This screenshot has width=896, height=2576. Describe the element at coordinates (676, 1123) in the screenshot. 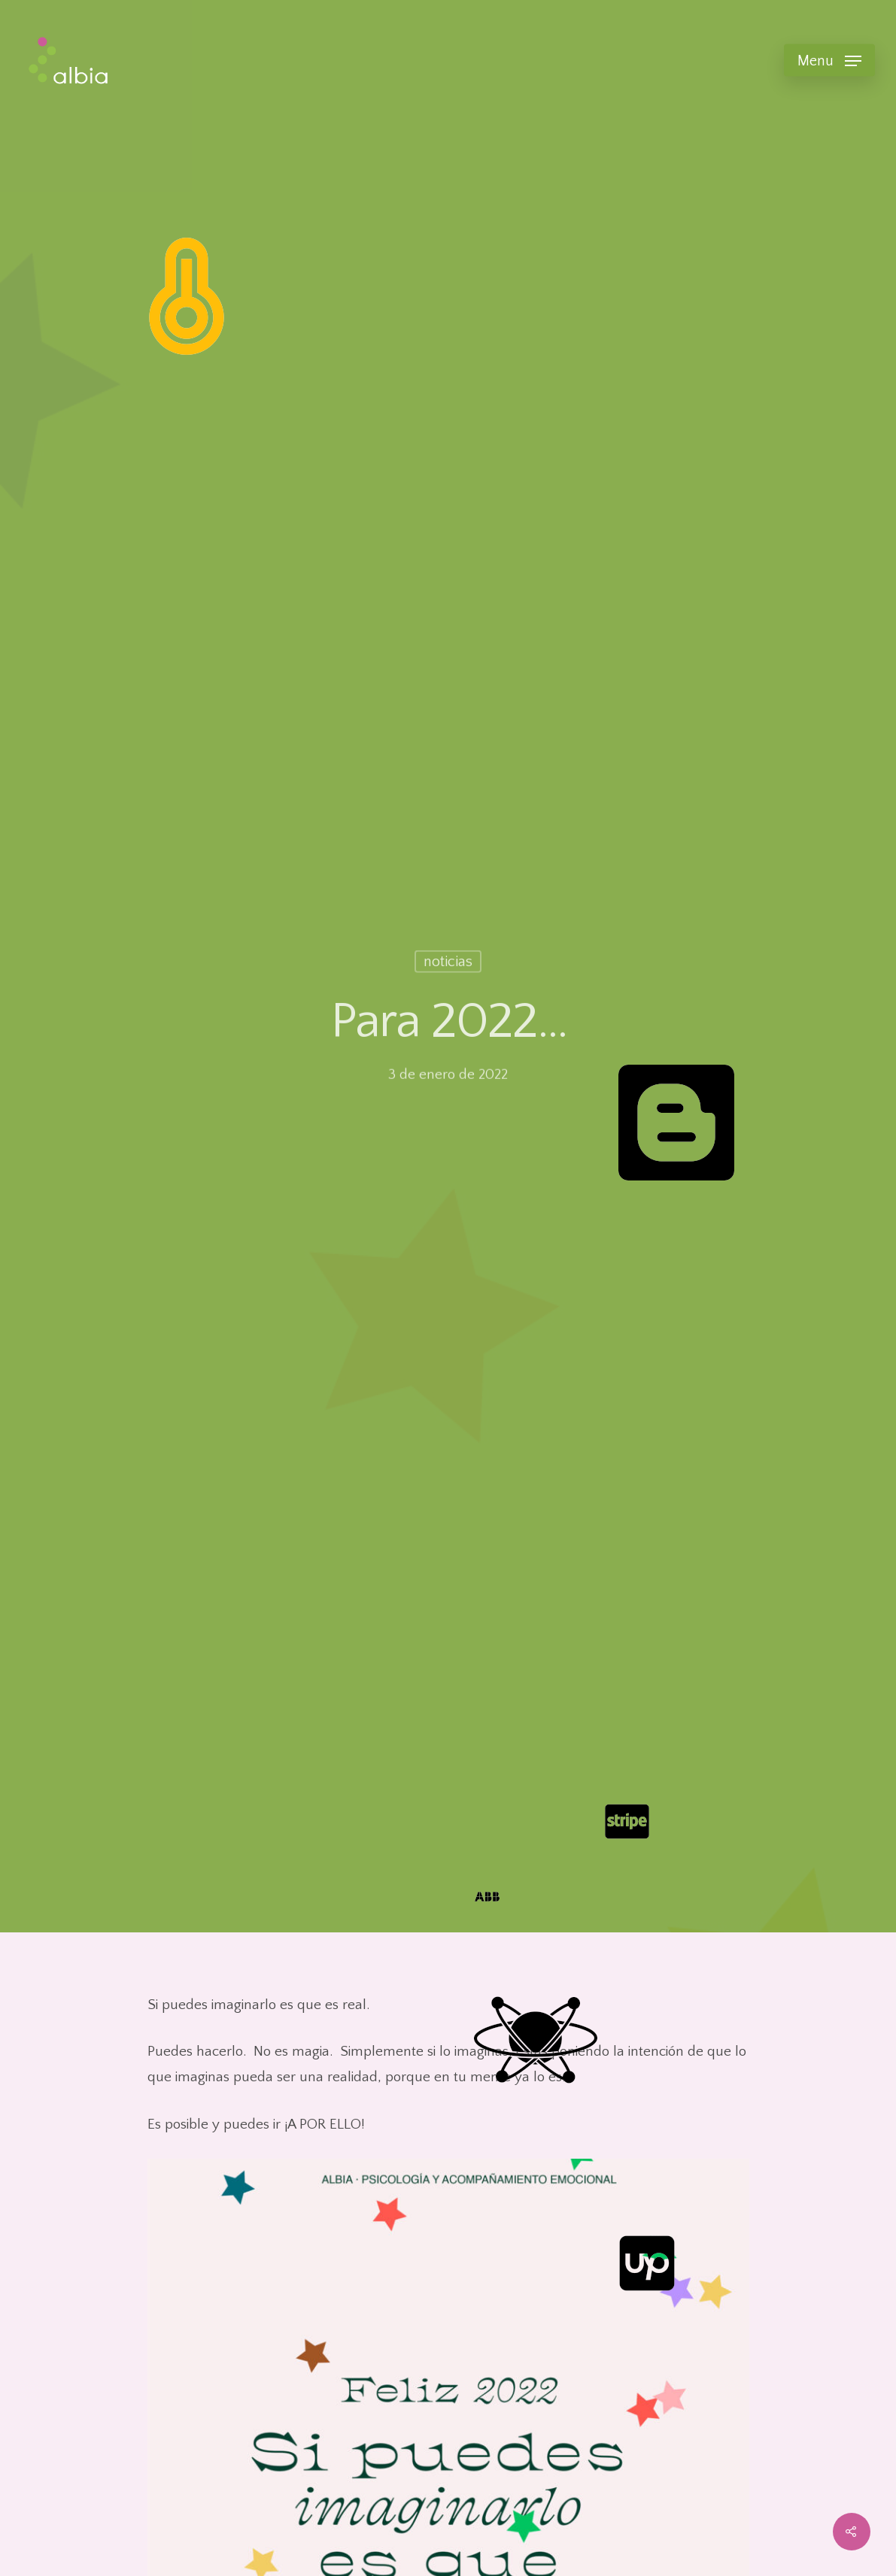

I see `open Blogger app` at that location.